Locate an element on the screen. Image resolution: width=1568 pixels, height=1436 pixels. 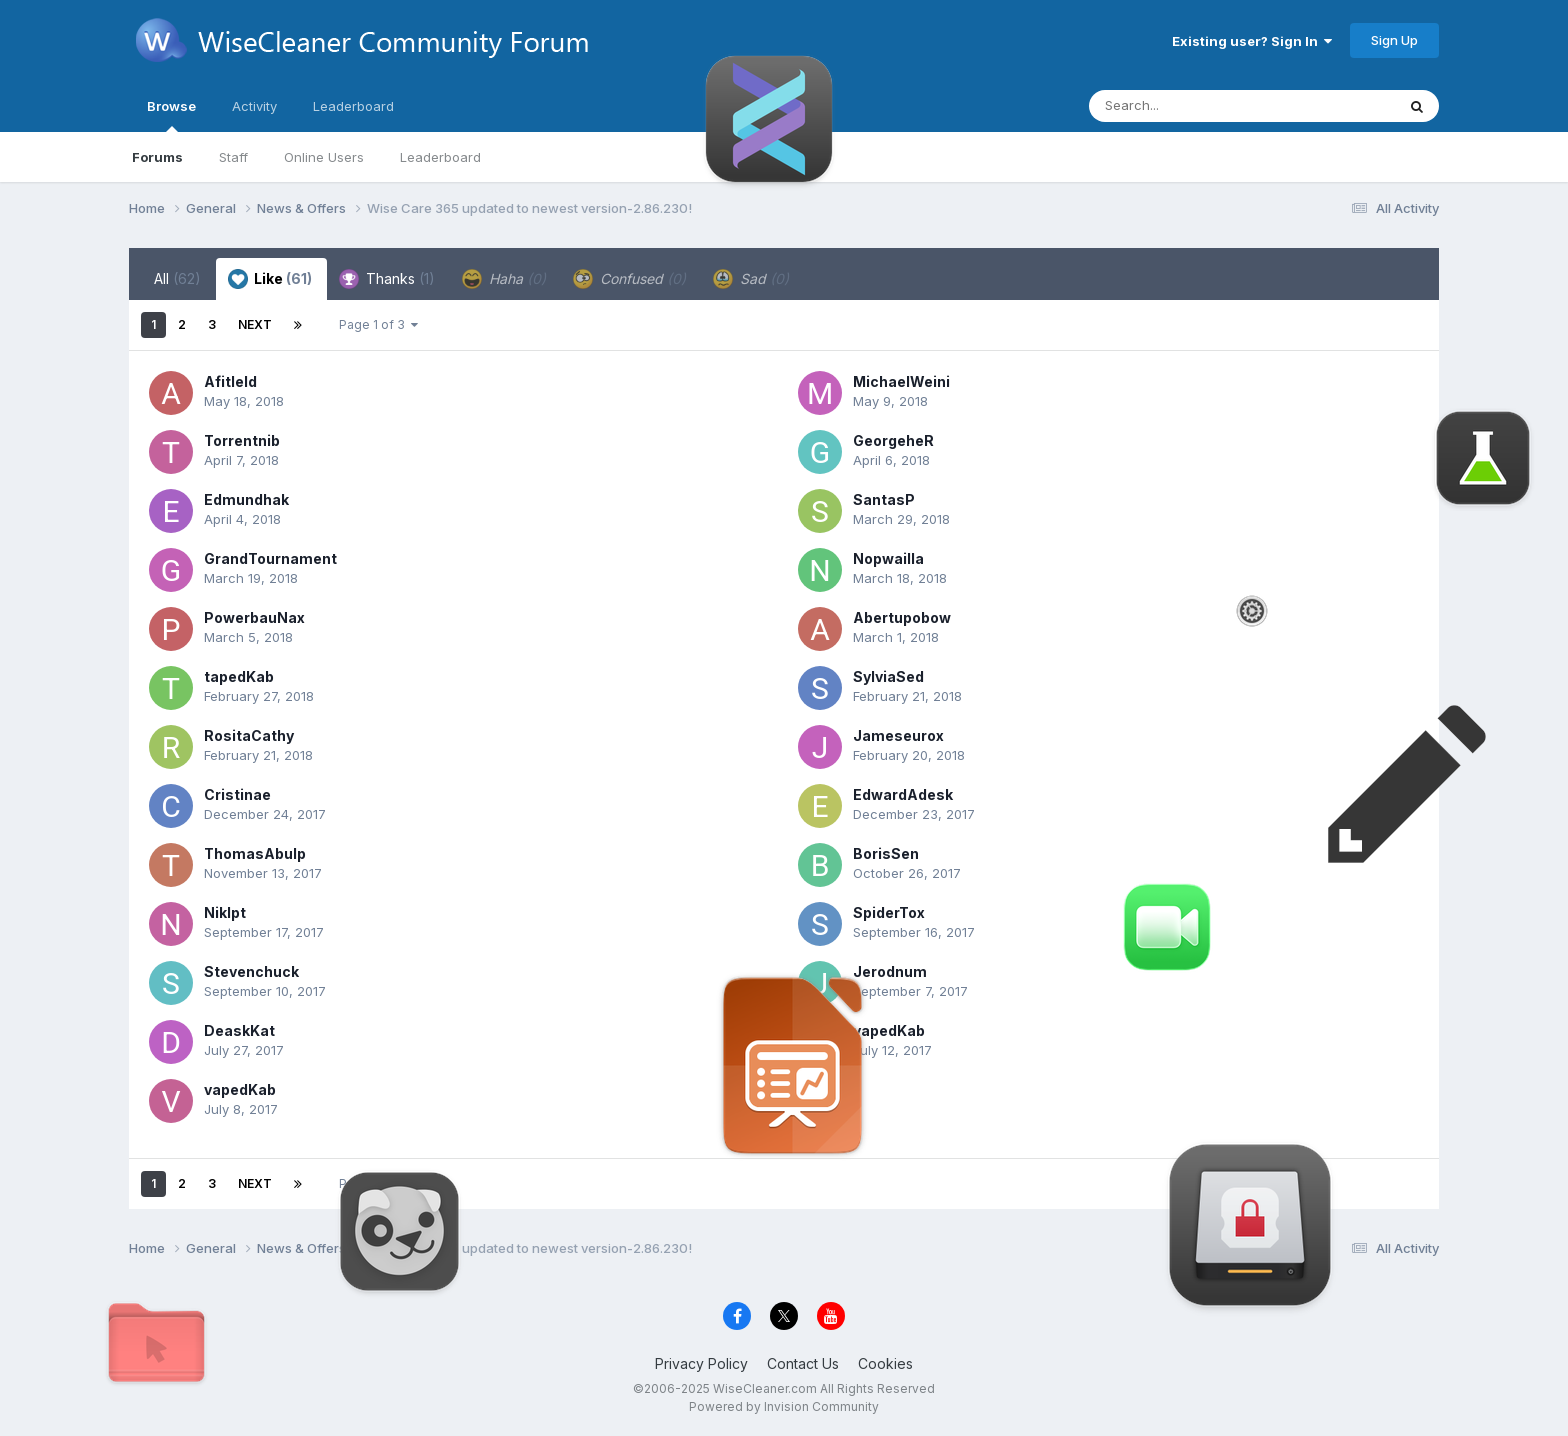
open system settings is located at coordinates (1252, 611).